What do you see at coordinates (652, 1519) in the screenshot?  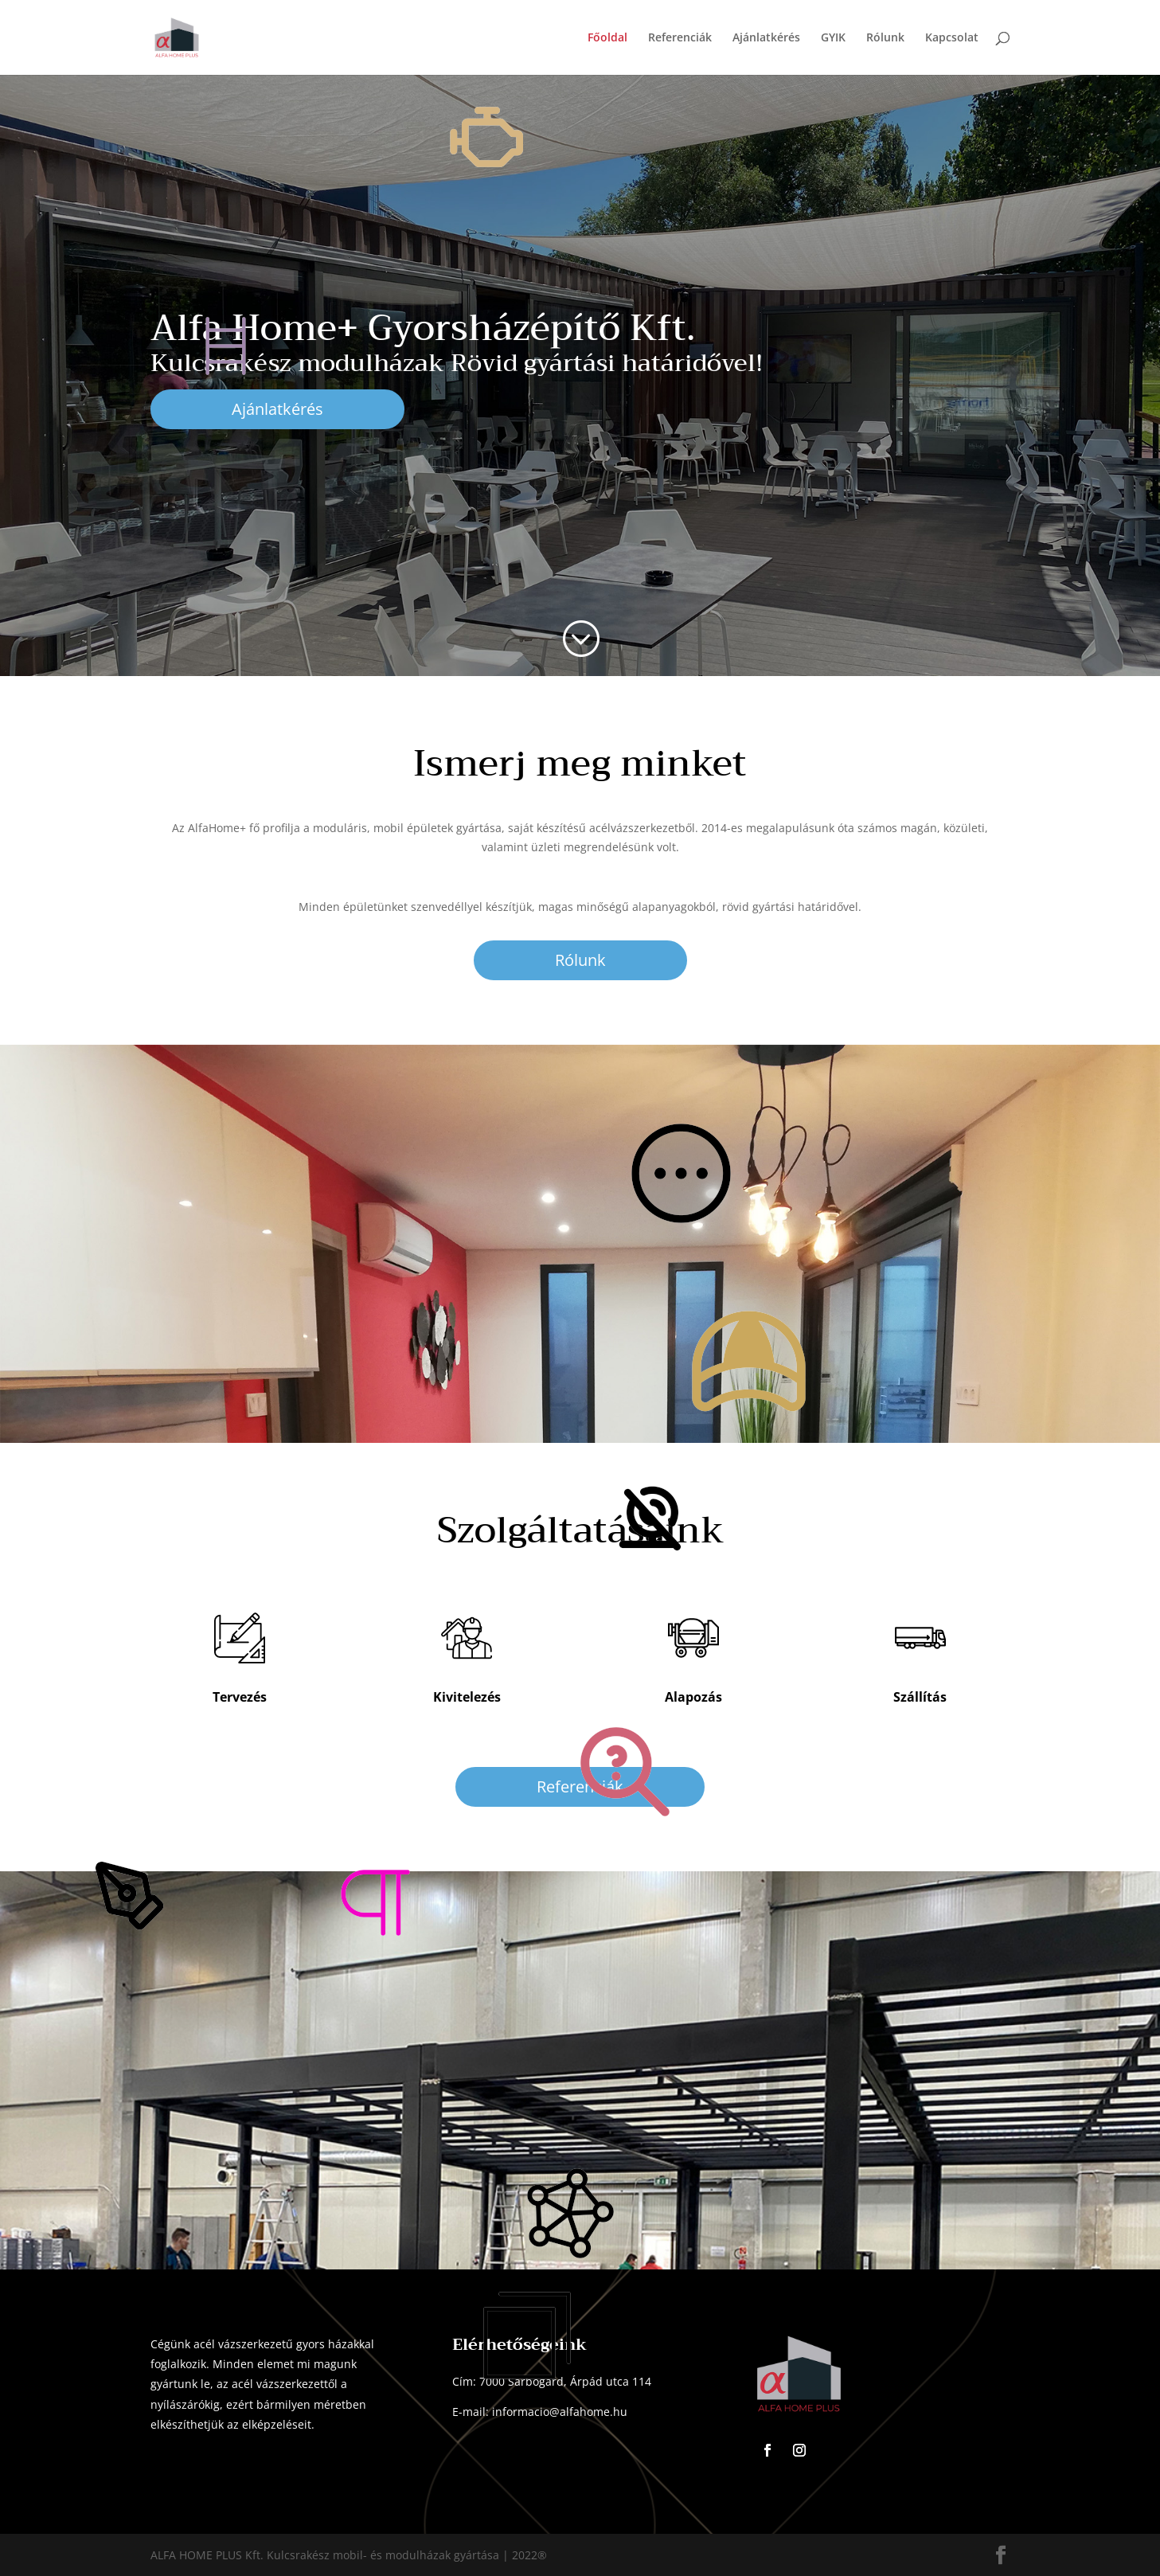 I see `webcam is disabled or turned off` at bounding box center [652, 1519].